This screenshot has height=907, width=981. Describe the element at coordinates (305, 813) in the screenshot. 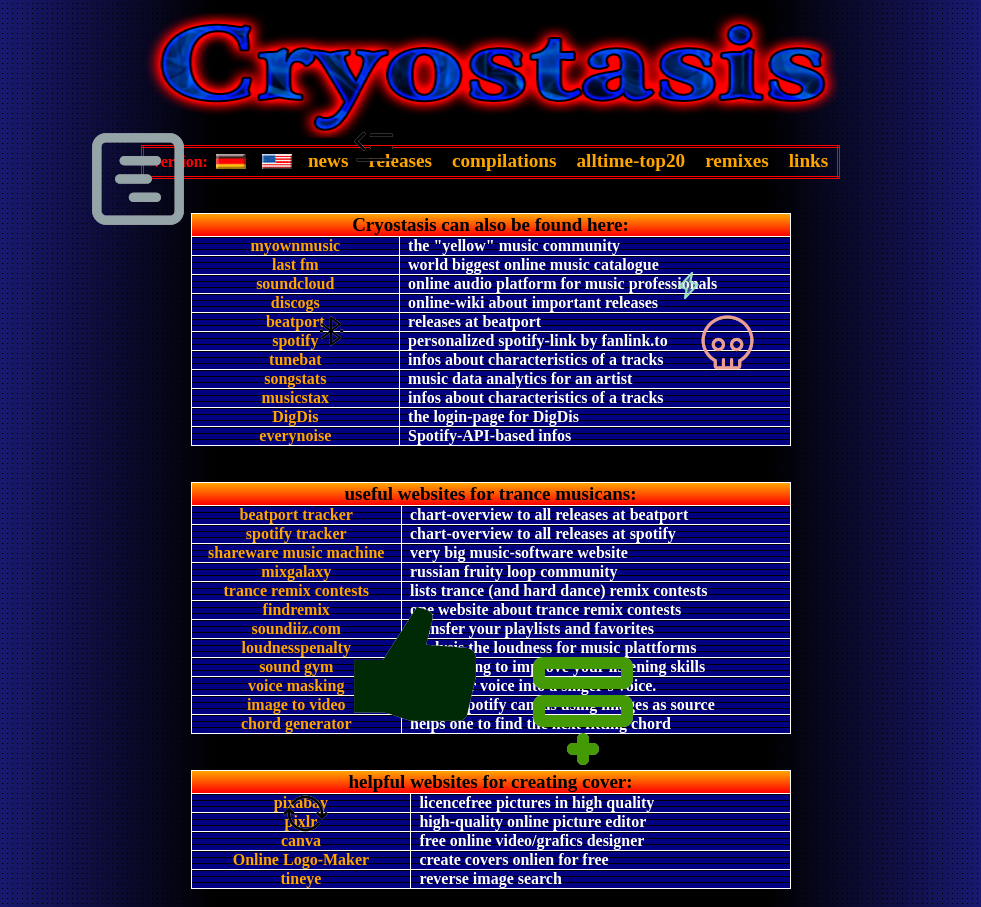

I see `sync data across devices` at that location.